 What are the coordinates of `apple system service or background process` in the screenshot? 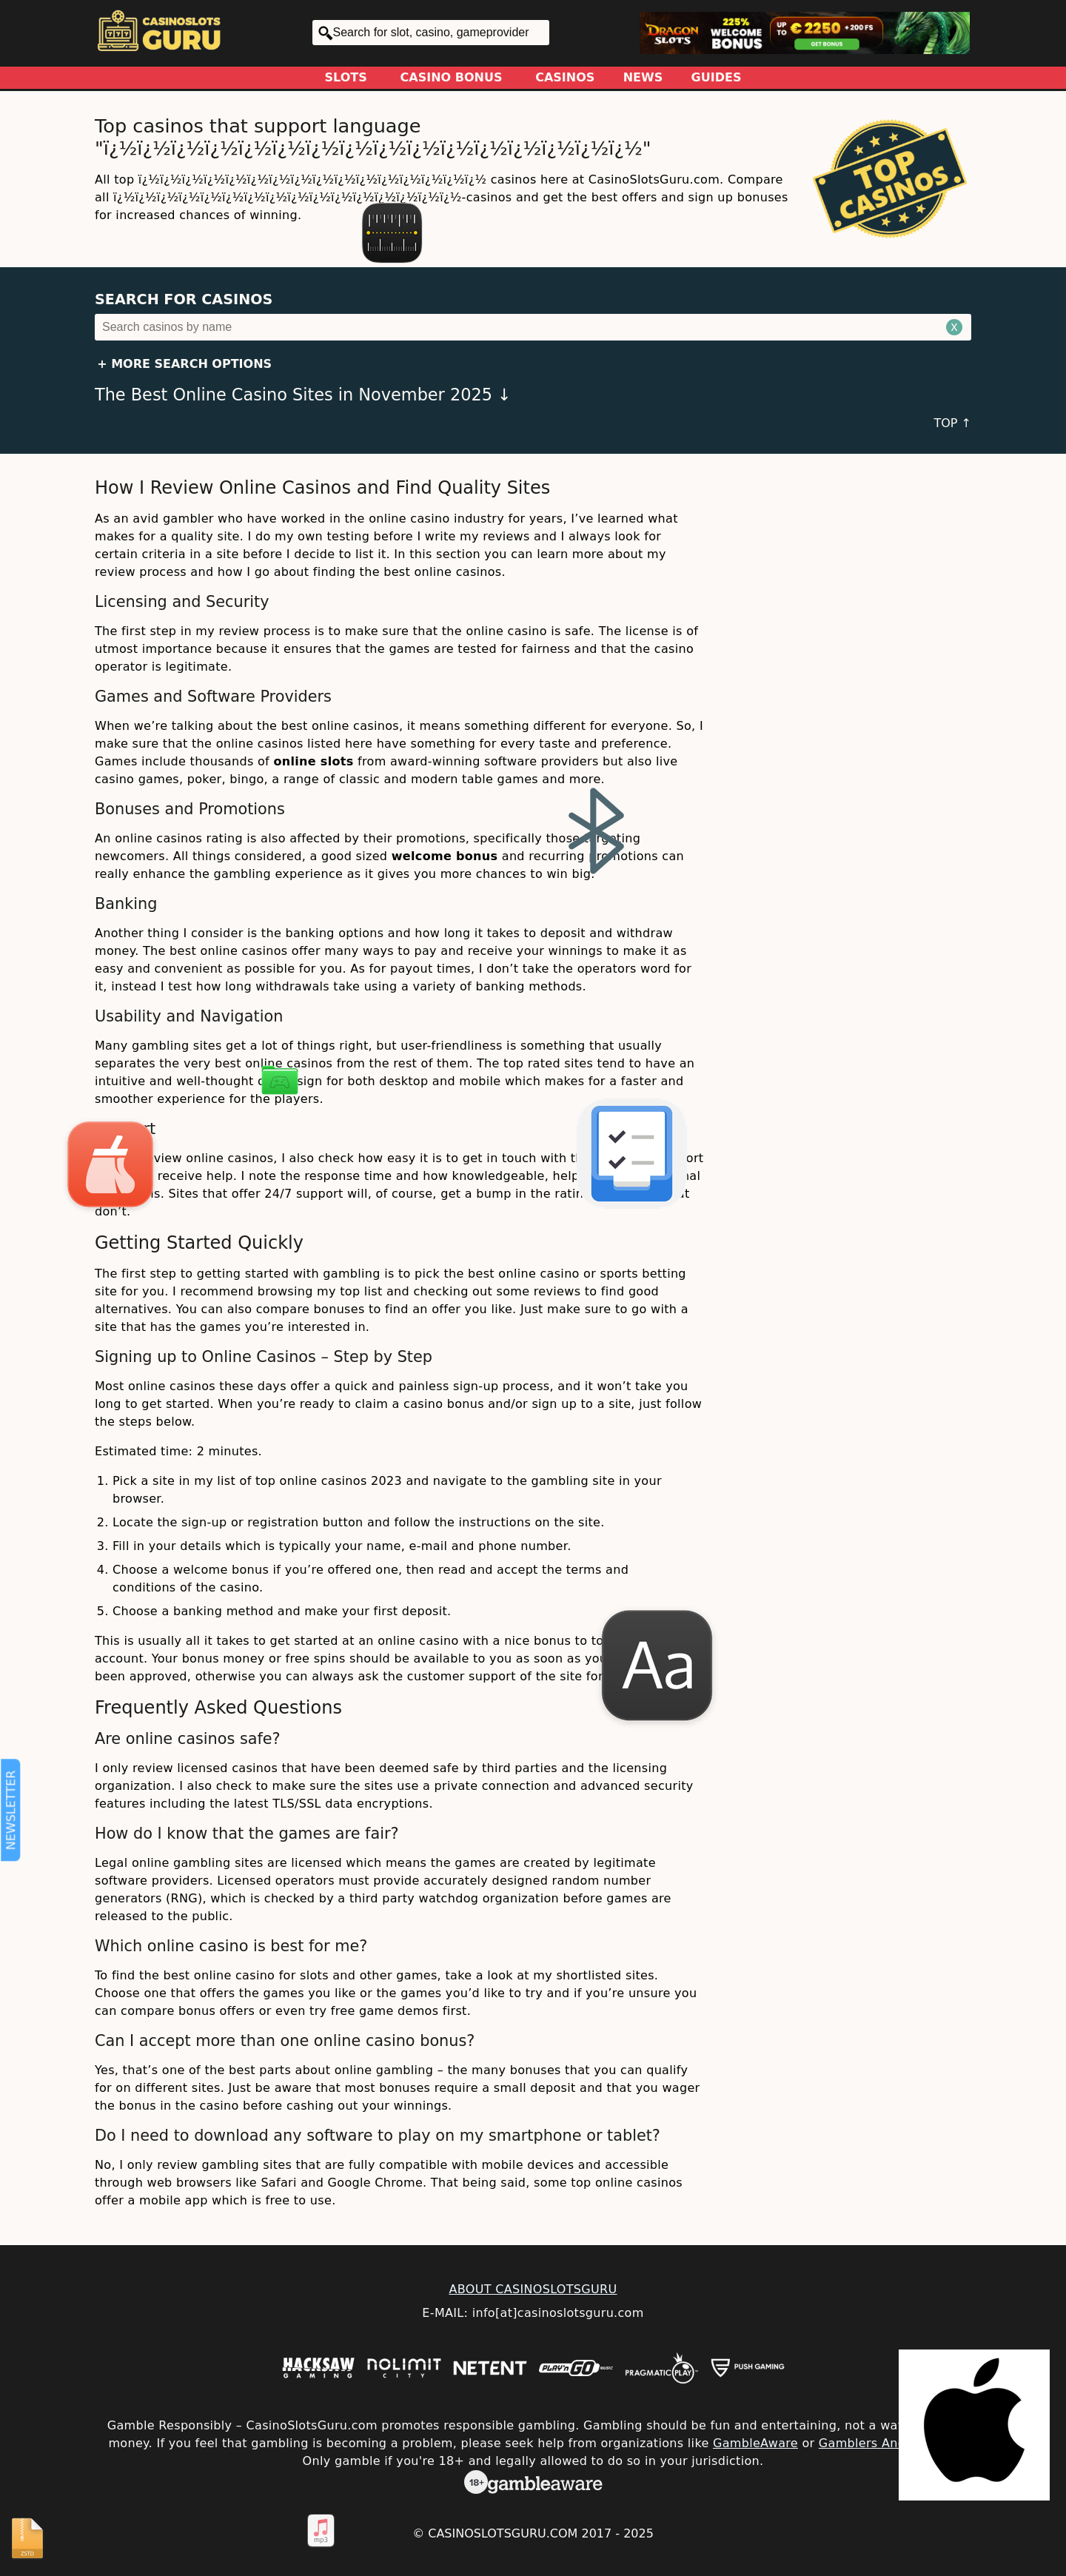 It's located at (974, 2425).